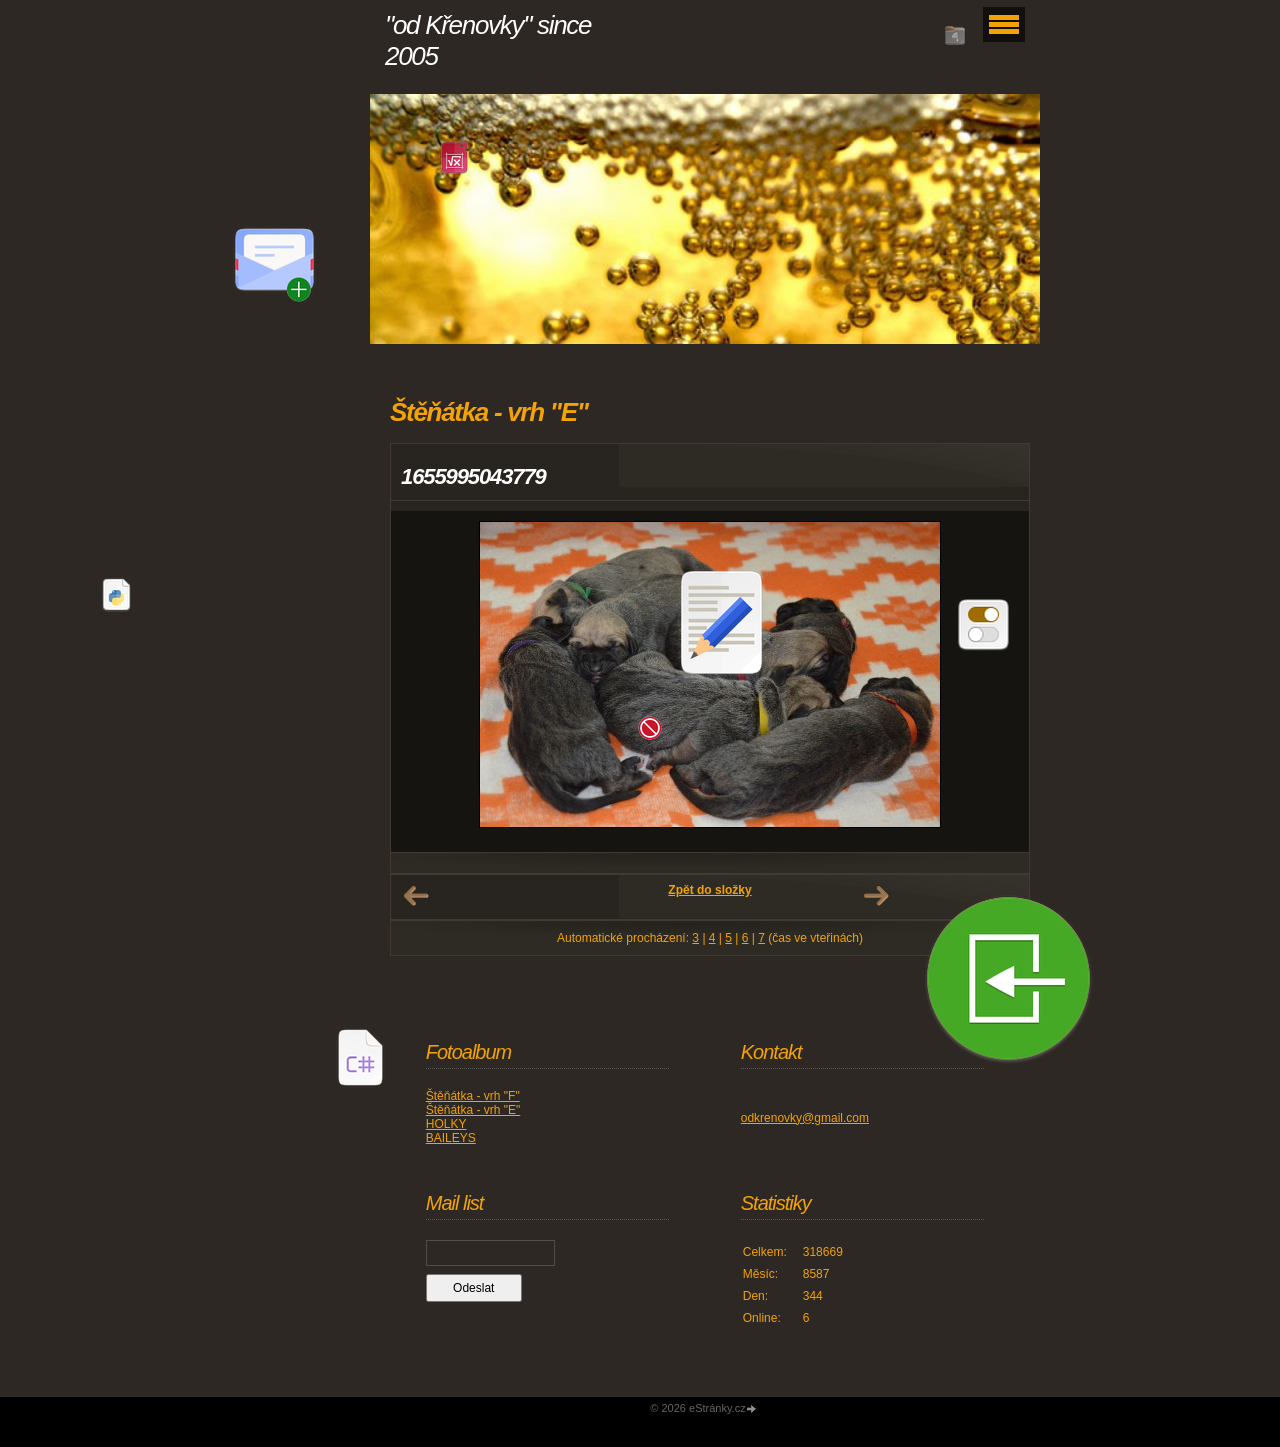  What do you see at coordinates (1008, 978) in the screenshot?
I see `log out of the current user session` at bounding box center [1008, 978].